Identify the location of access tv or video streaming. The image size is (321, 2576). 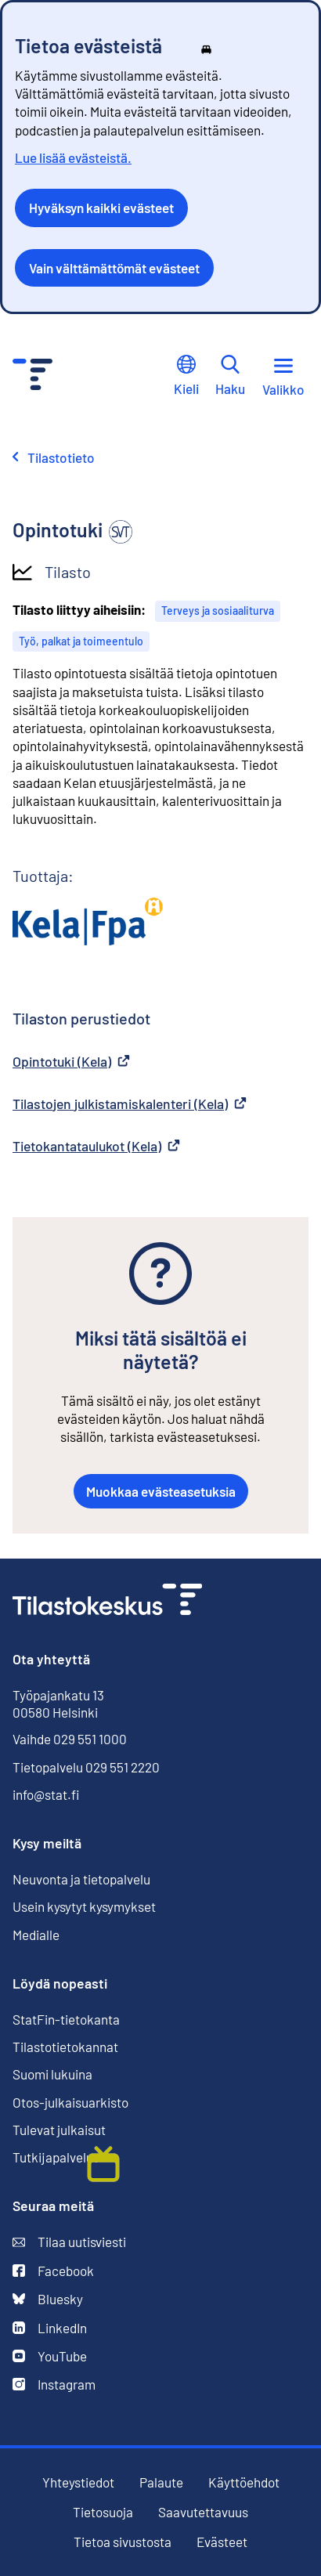
(103, 2164).